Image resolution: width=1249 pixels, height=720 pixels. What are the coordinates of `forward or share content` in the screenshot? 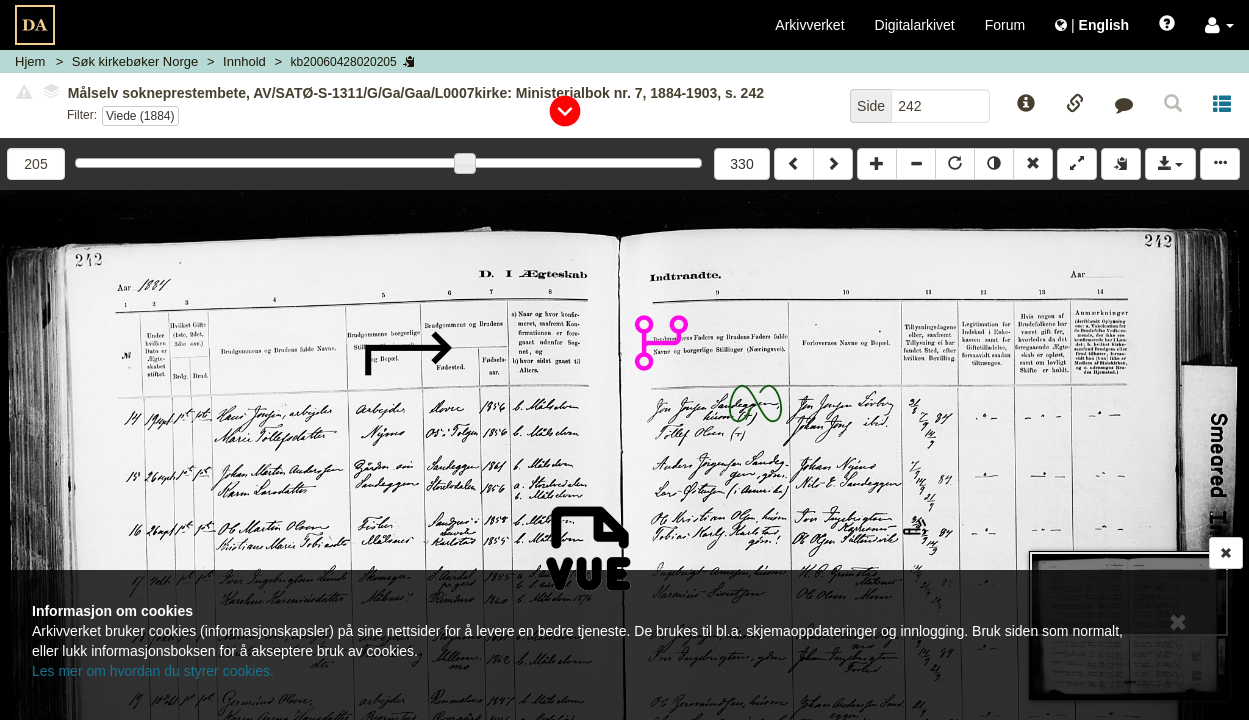 It's located at (408, 354).